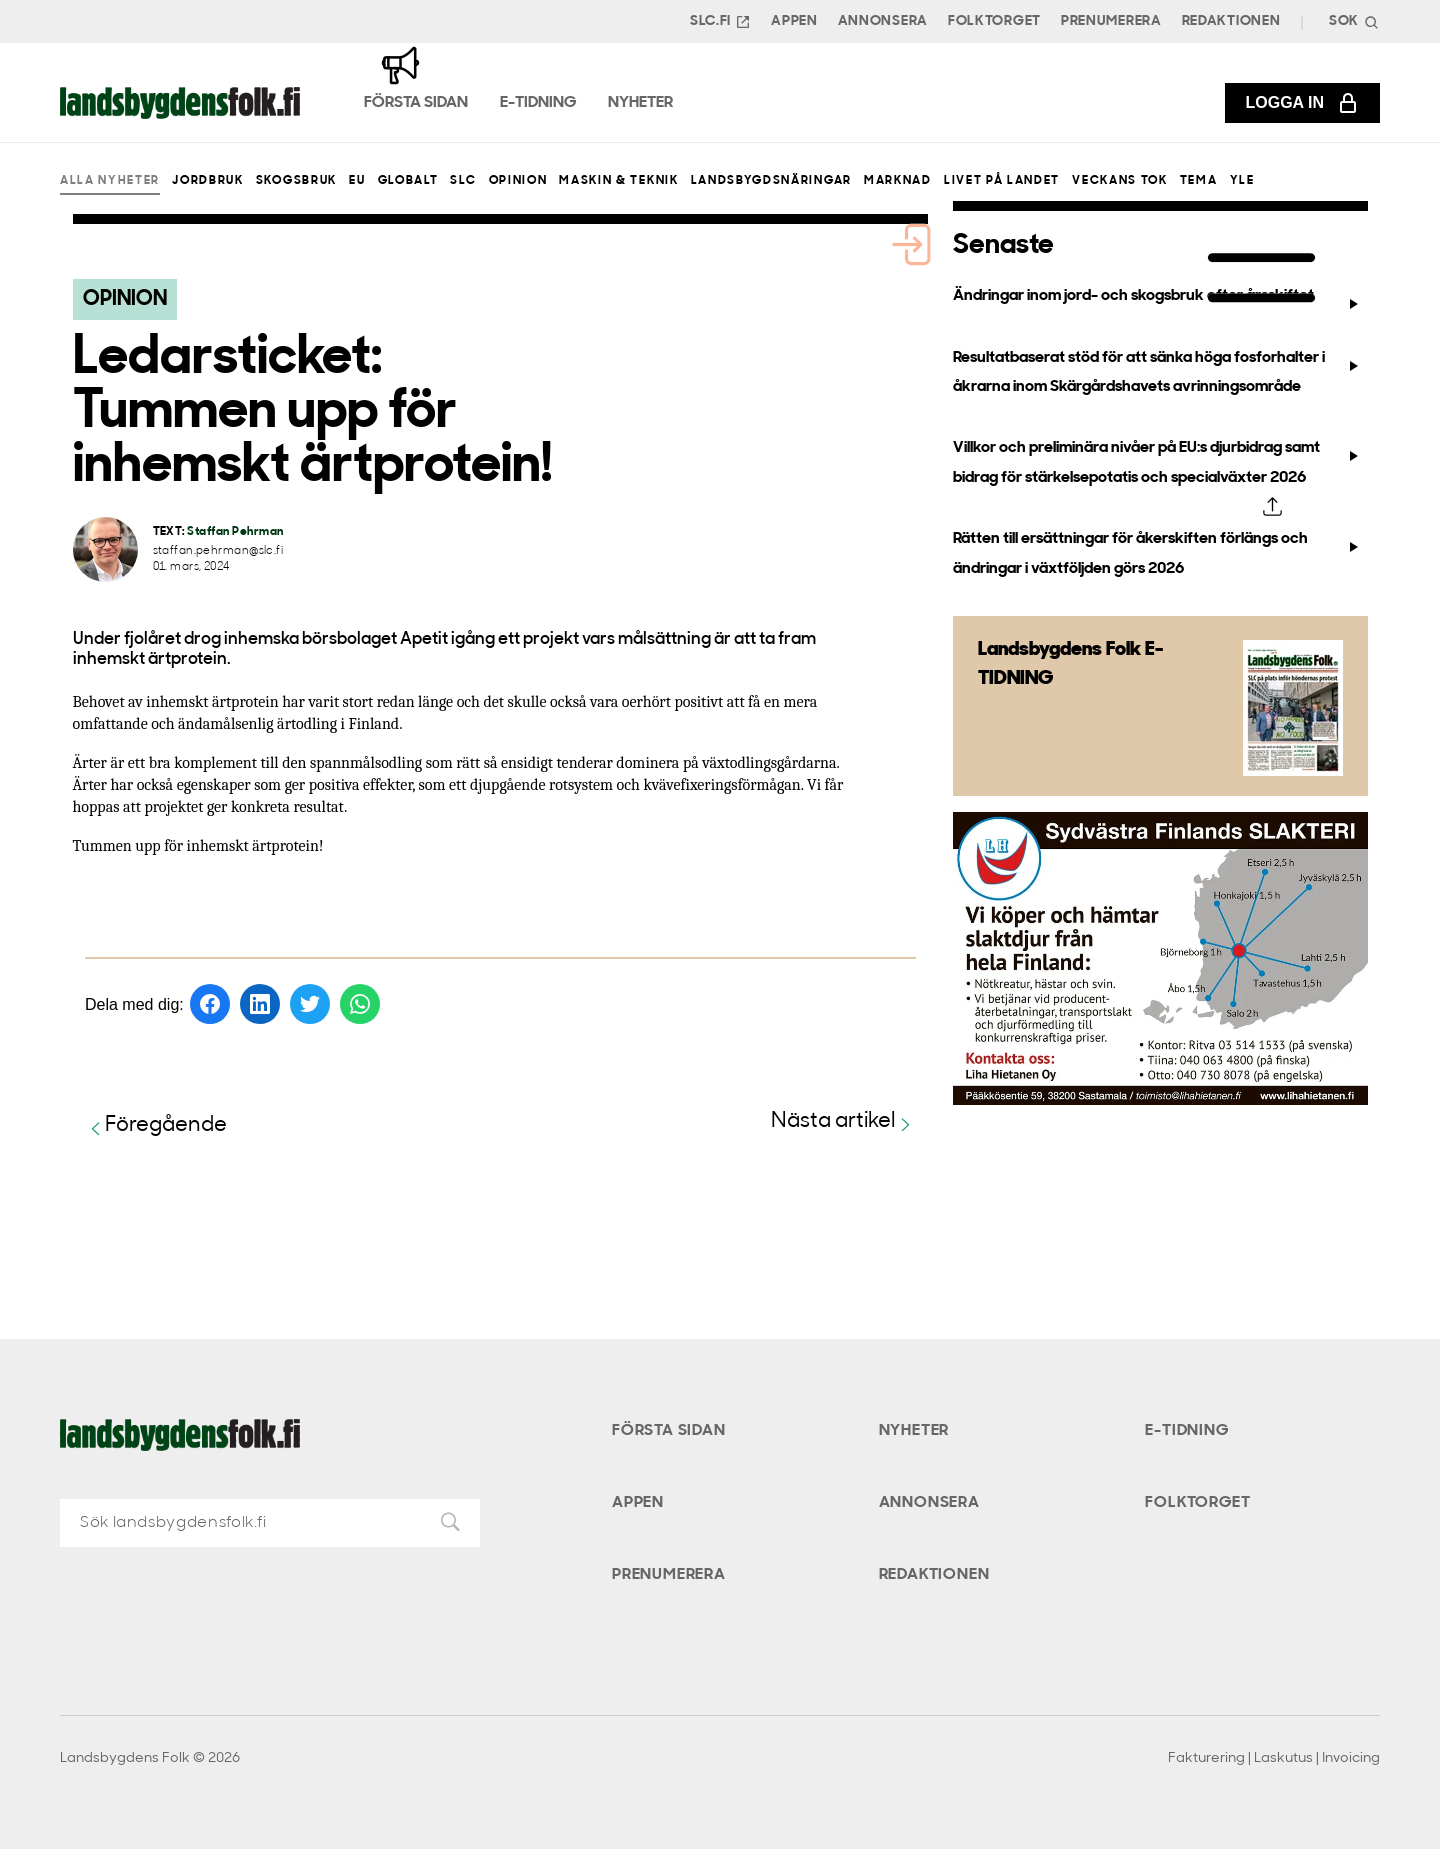 The image size is (1440, 1849). Describe the element at coordinates (914, 244) in the screenshot. I see `log in to your account` at that location.